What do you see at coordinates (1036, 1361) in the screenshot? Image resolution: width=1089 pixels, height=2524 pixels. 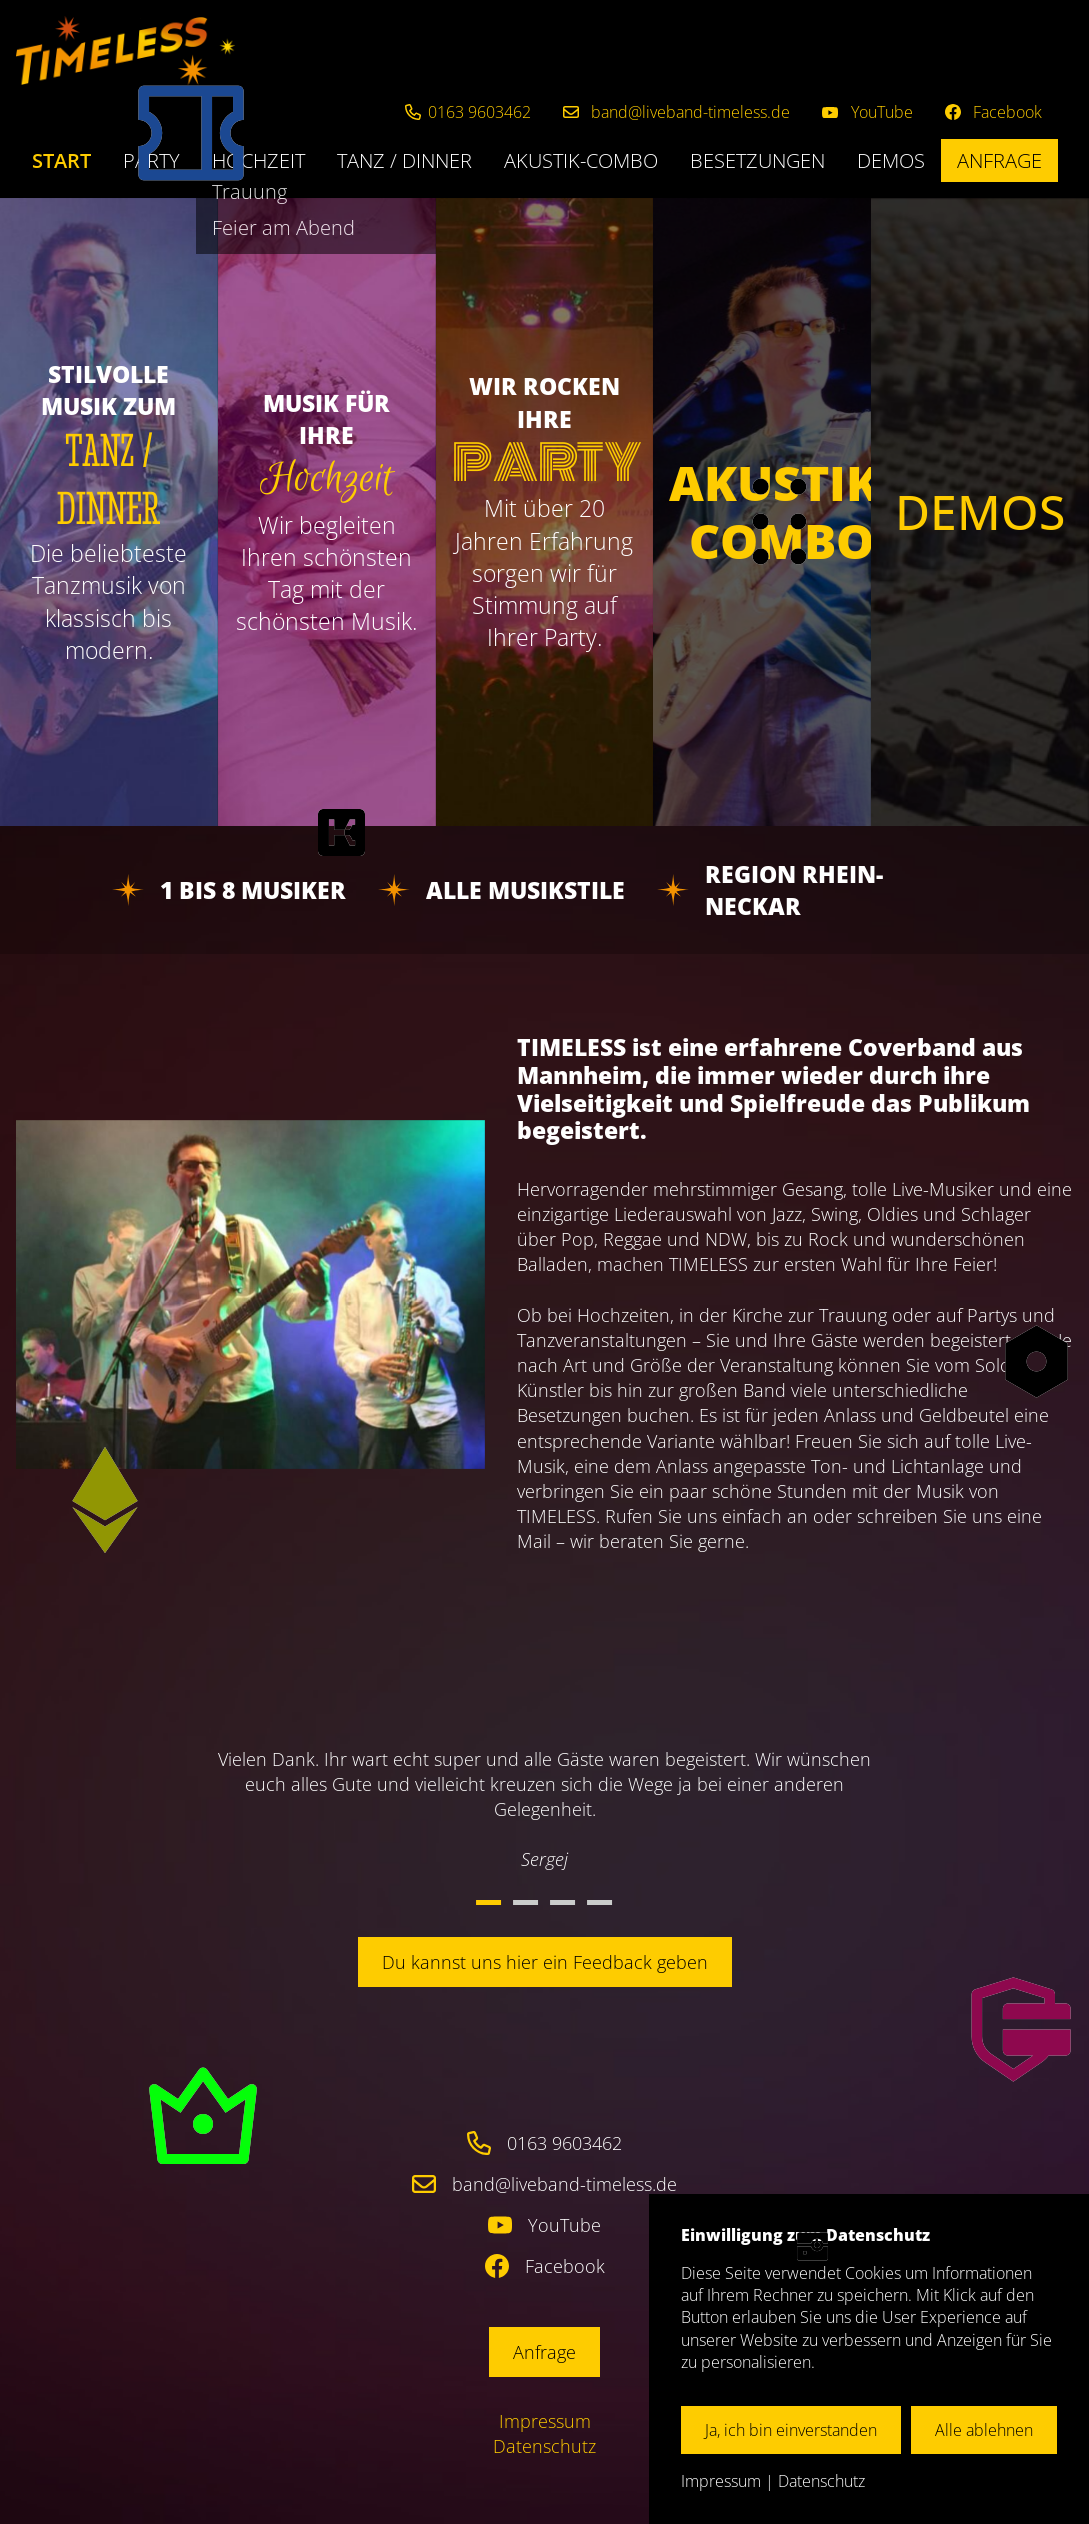 I see `access app or system settings` at bounding box center [1036, 1361].